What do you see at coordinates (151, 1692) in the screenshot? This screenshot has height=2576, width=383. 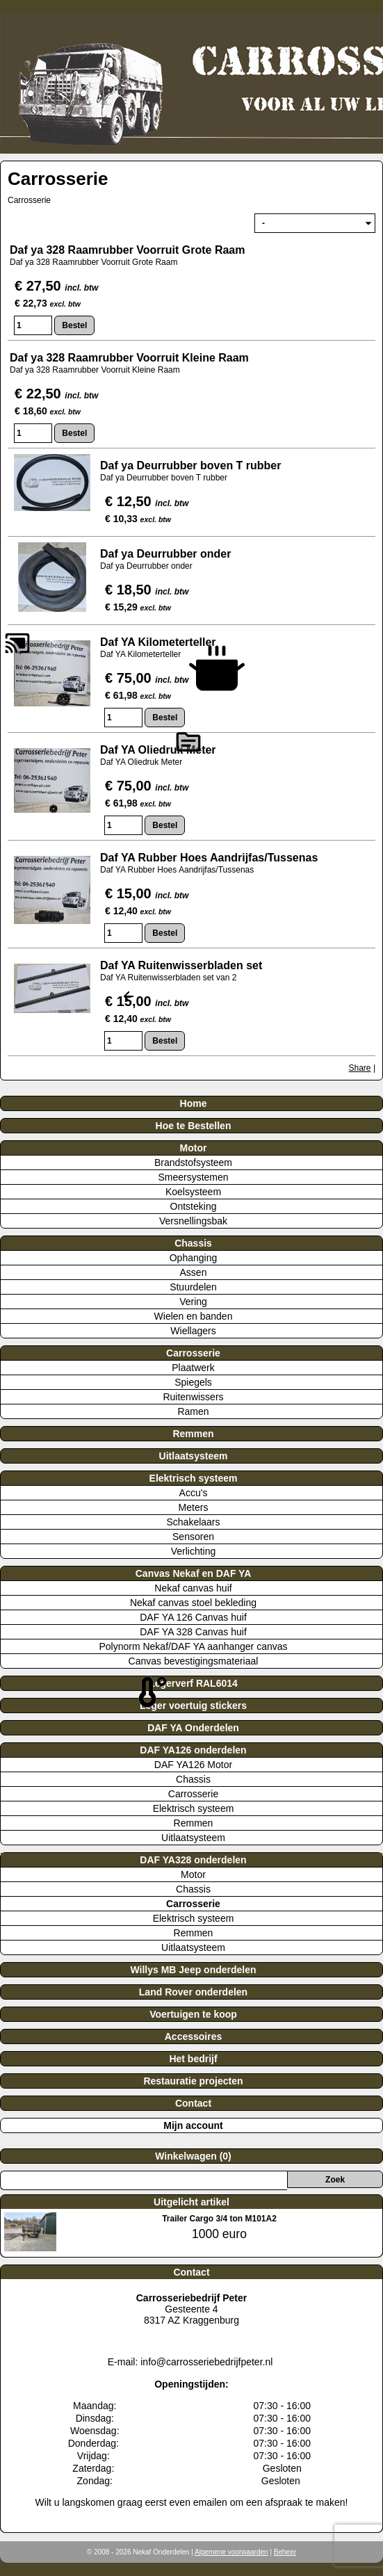 I see `indicates high temperature reading` at bounding box center [151, 1692].